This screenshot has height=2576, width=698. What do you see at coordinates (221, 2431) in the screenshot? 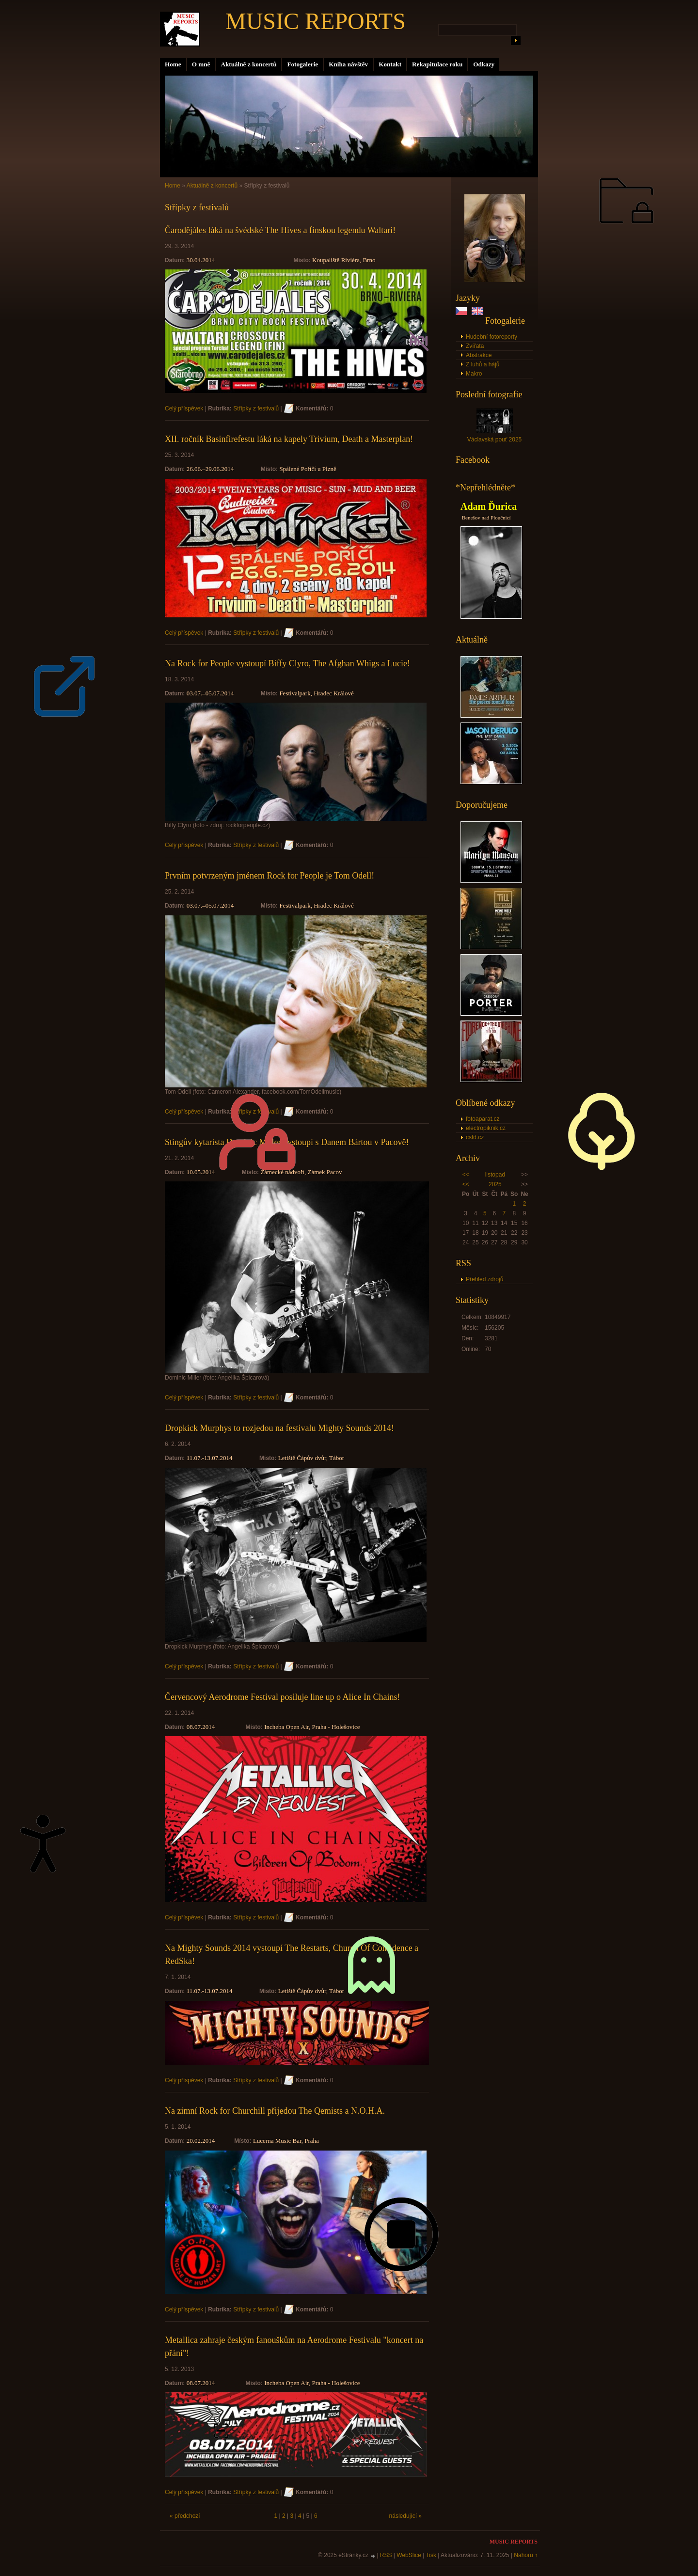
I see `scan a barcode or QR code` at bounding box center [221, 2431].